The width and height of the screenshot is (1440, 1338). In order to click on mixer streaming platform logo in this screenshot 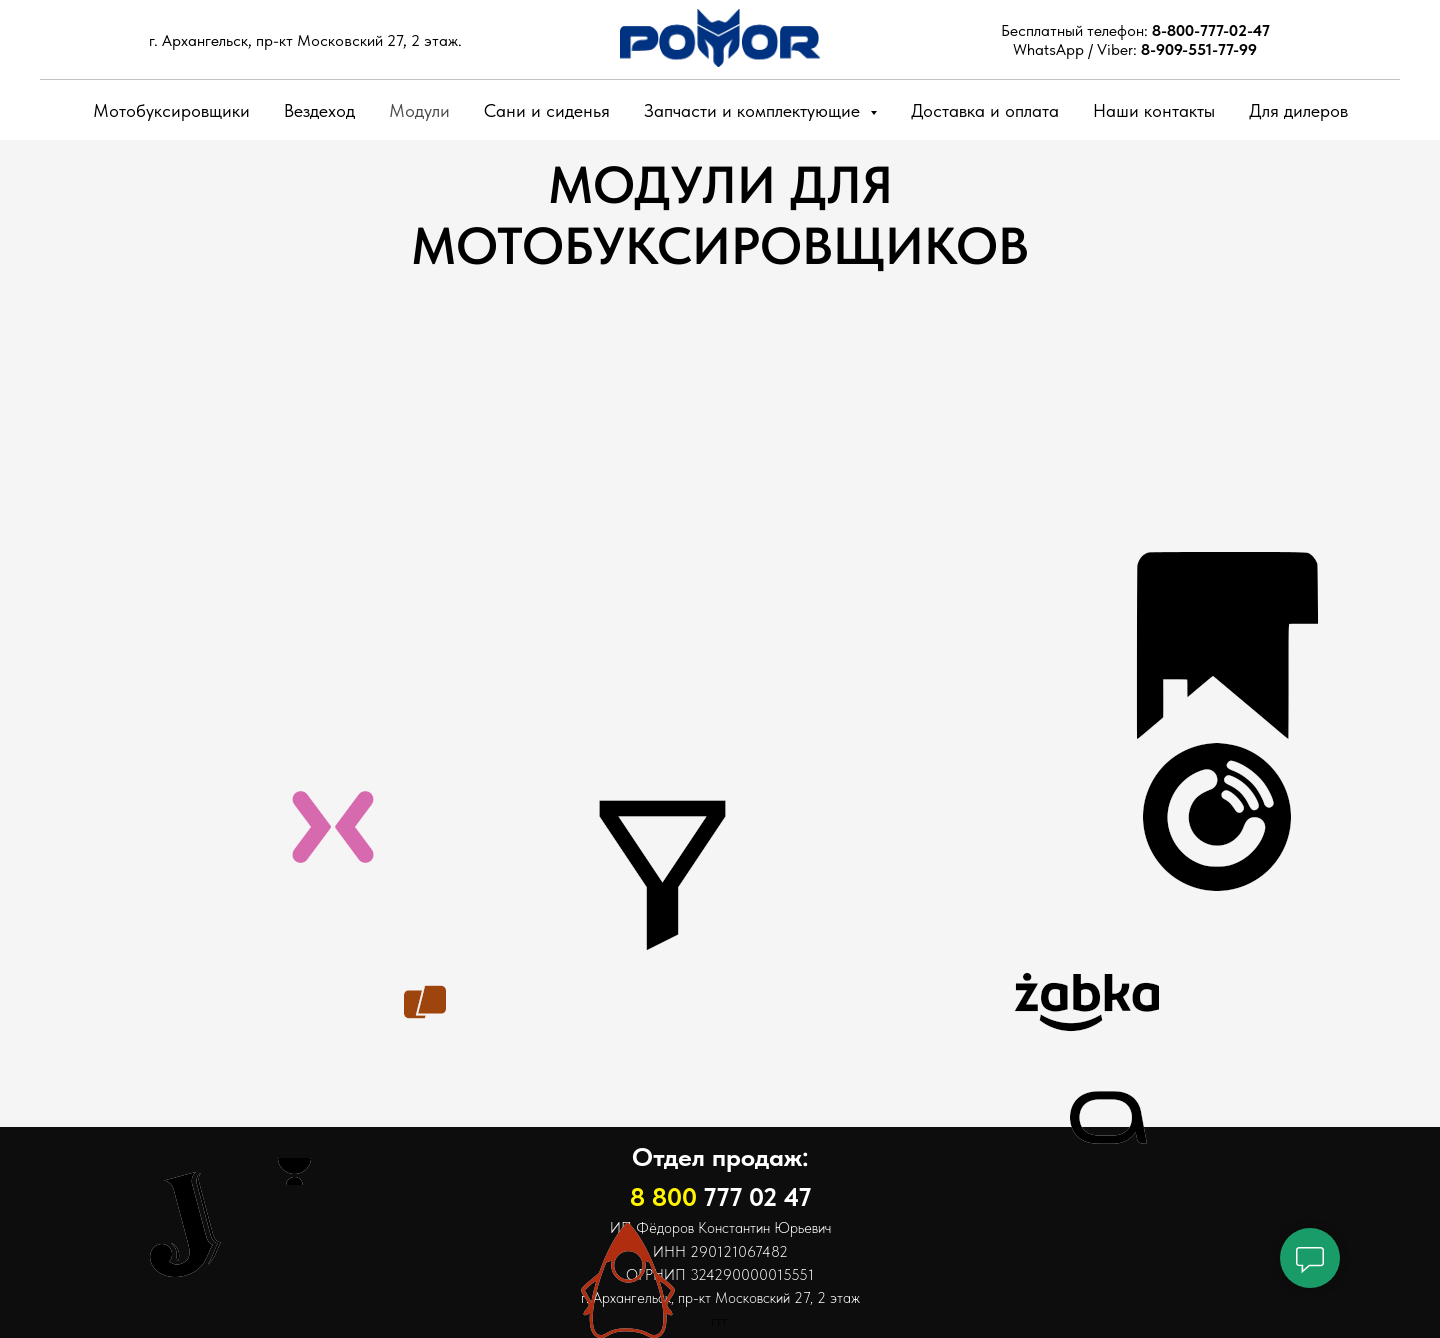, I will do `click(333, 827)`.